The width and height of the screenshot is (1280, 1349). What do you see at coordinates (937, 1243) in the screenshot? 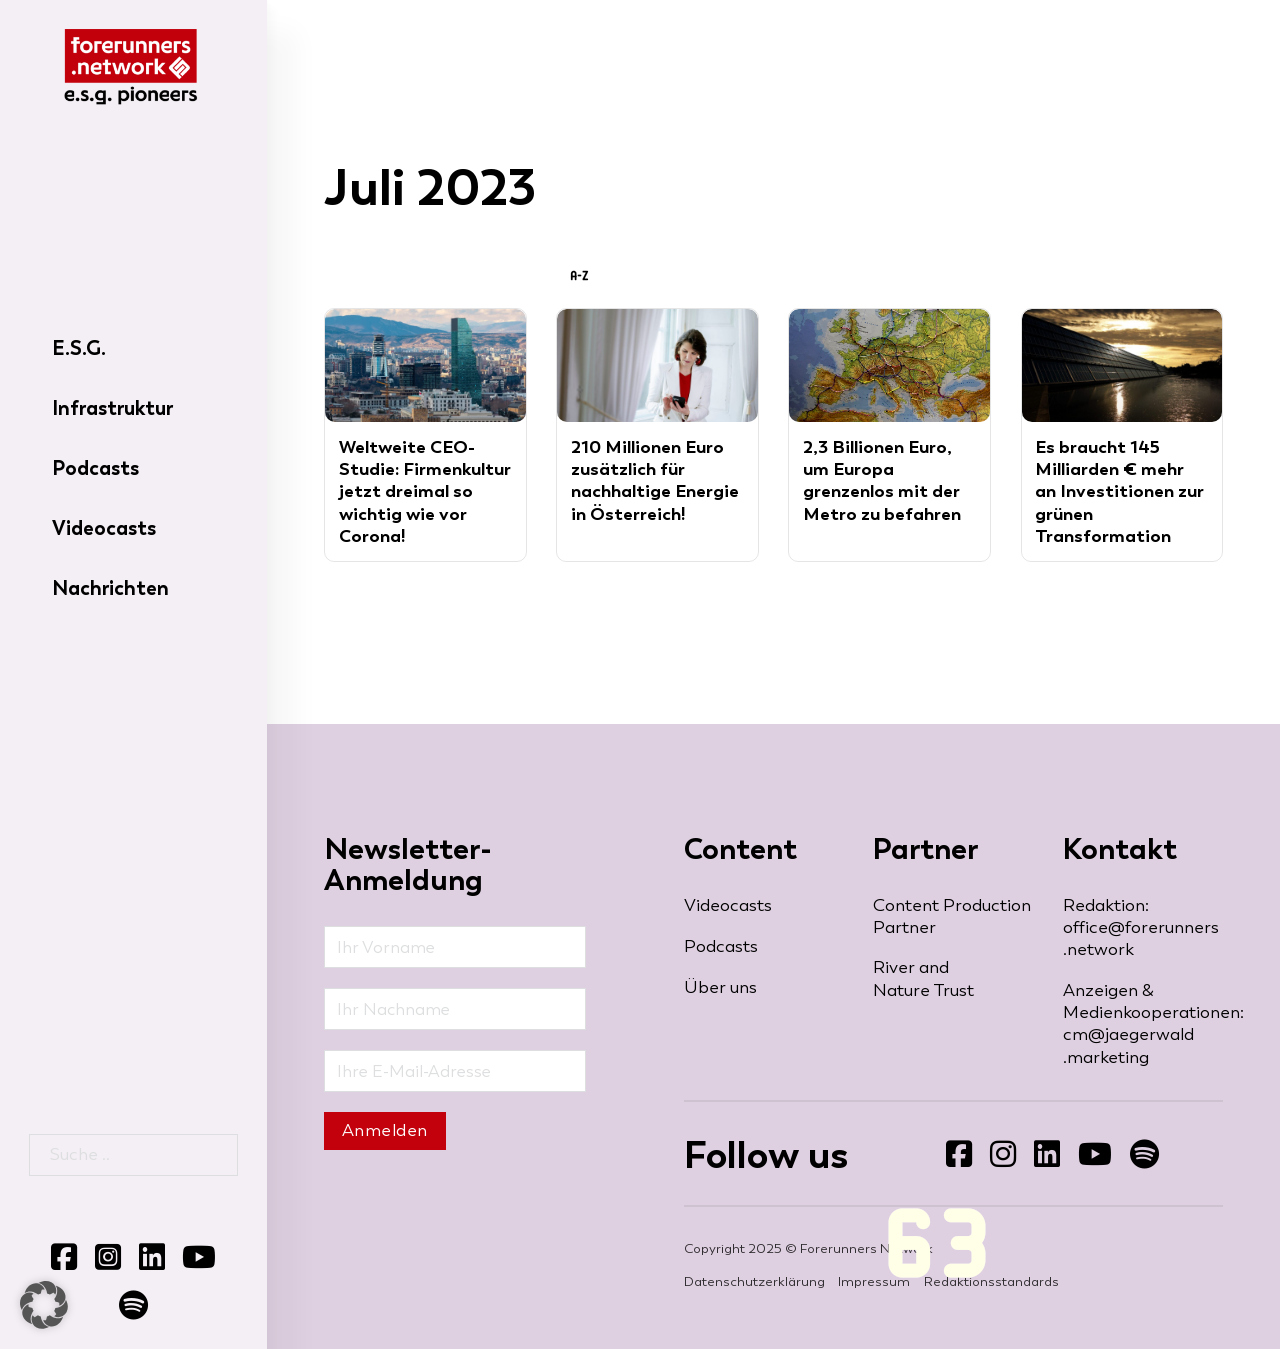
I see `displays the number 63 as a label or identifier` at bounding box center [937, 1243].